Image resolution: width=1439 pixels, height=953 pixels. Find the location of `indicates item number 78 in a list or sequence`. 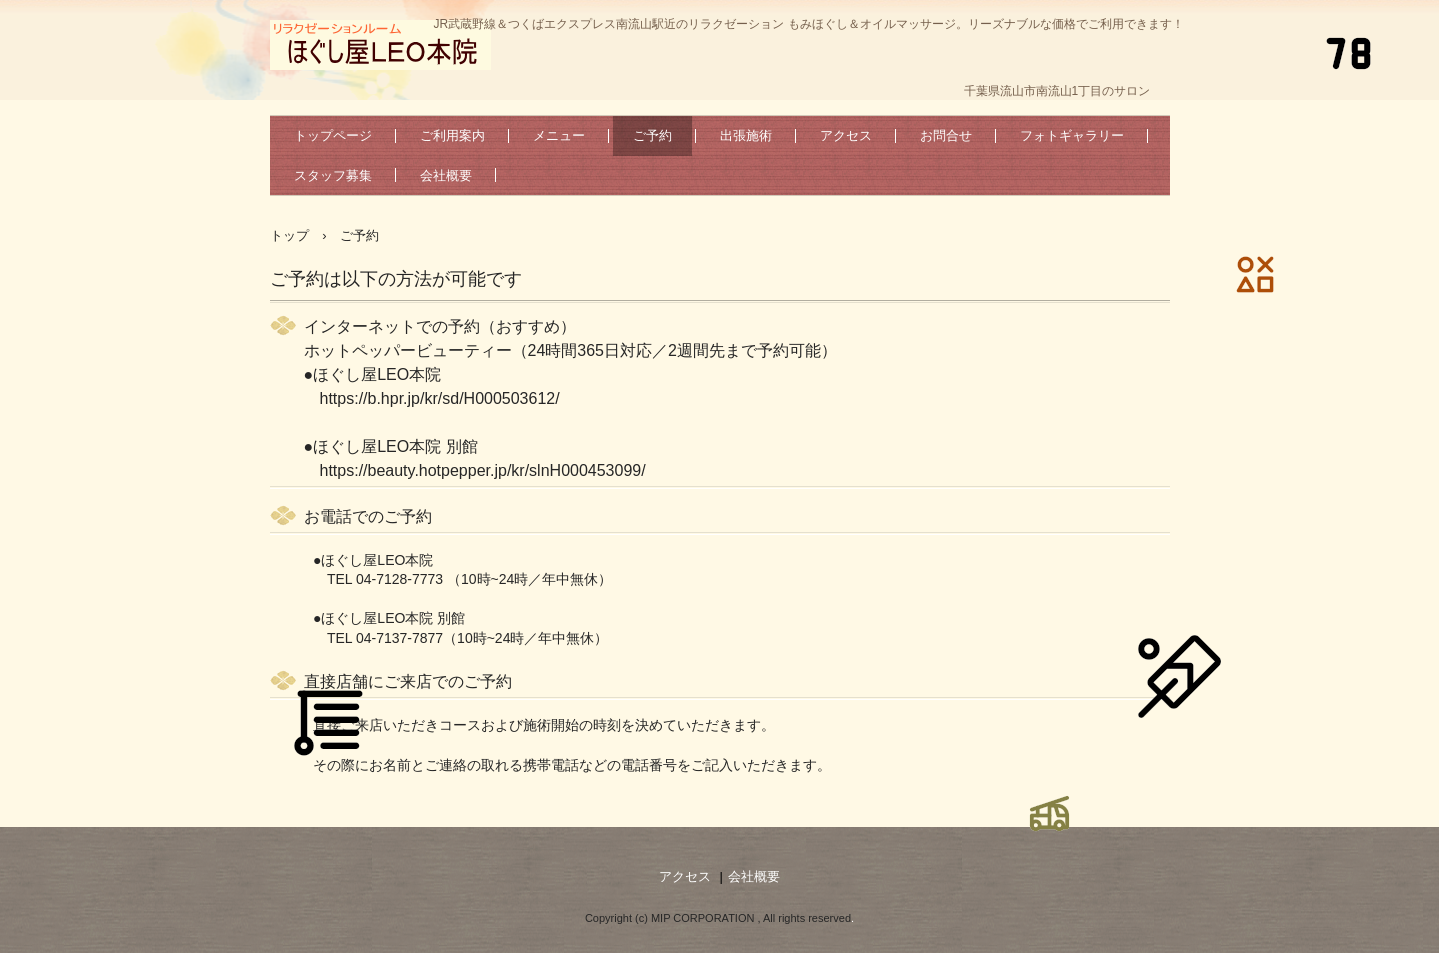

indicates item number 78 in a list or sequence is located at coordinates (1348, 53).